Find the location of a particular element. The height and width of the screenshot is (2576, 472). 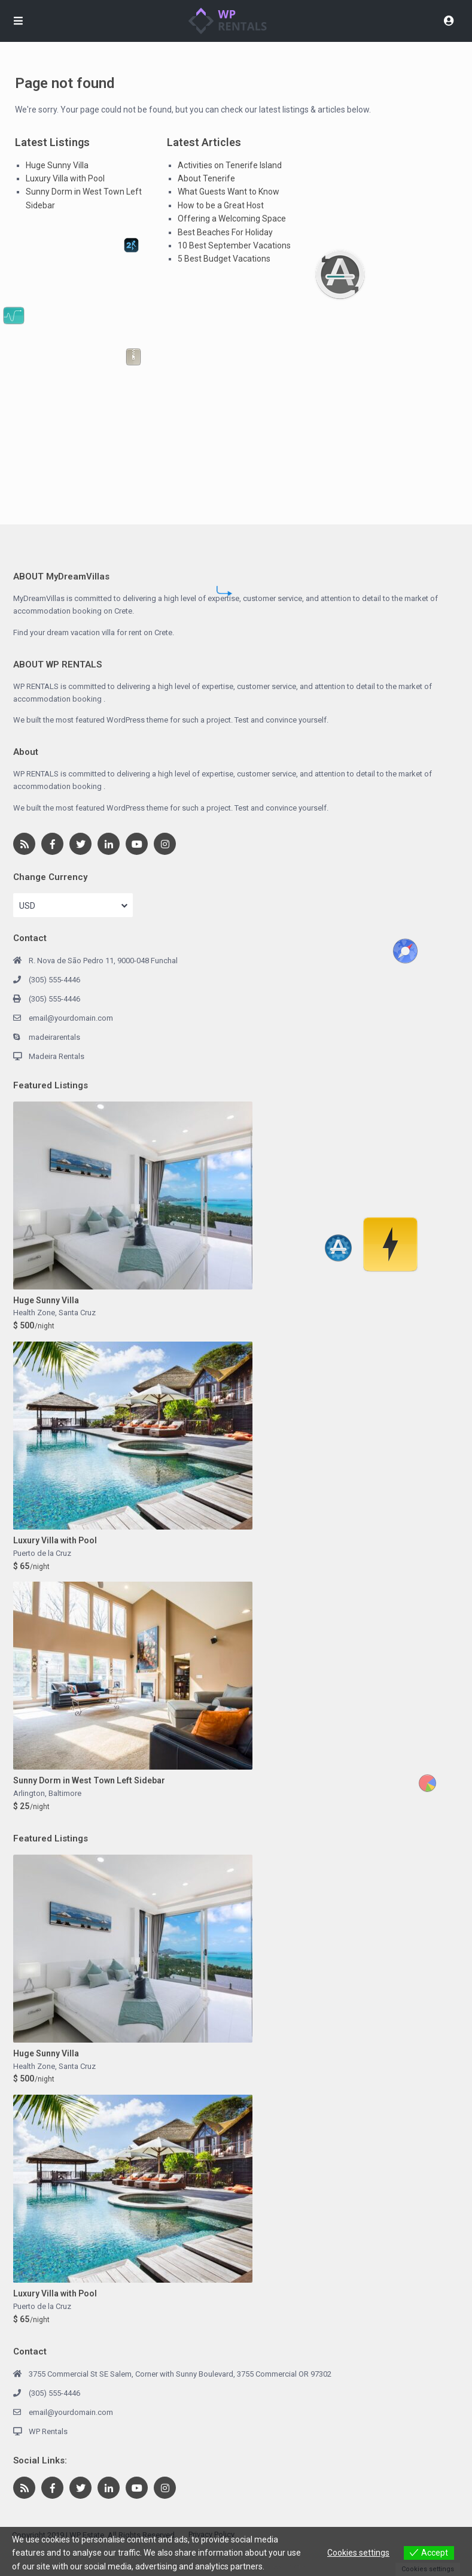

open psensor temperature monitoring app is located at coordinates (14, 315).